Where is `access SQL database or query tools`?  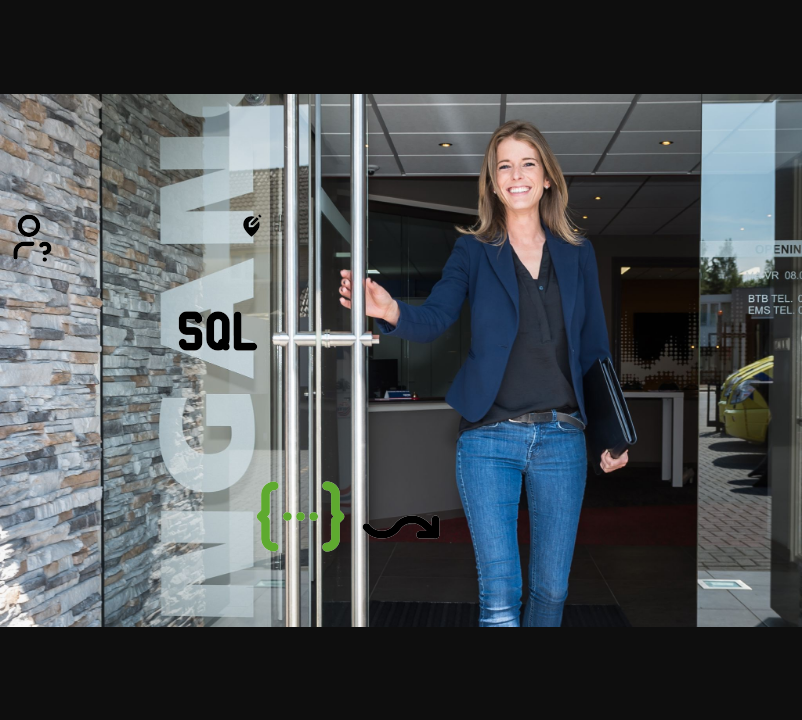
access SQL database or query tools is located at coordinates (218, 331).